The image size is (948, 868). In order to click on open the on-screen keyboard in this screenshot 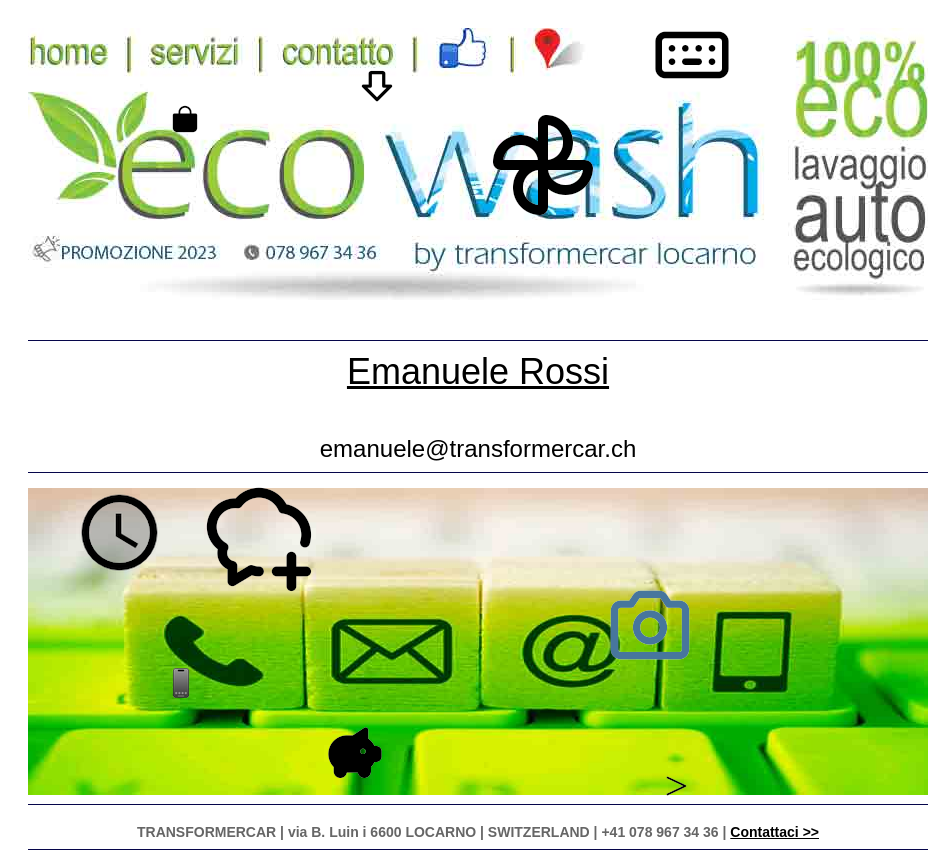, I will do `click(692, 55)`.